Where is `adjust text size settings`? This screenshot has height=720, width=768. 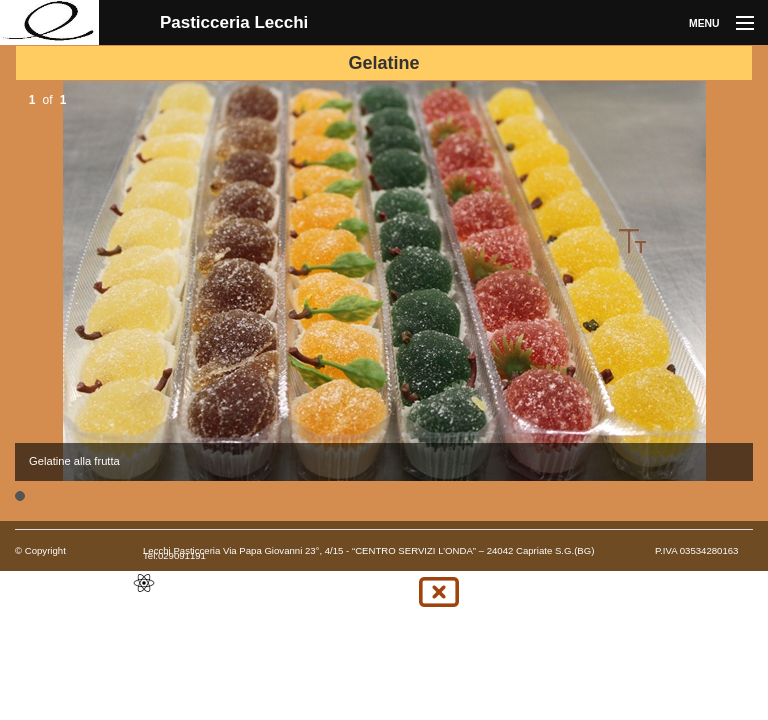
adjust text size settings is located at coordinates (633, 240).